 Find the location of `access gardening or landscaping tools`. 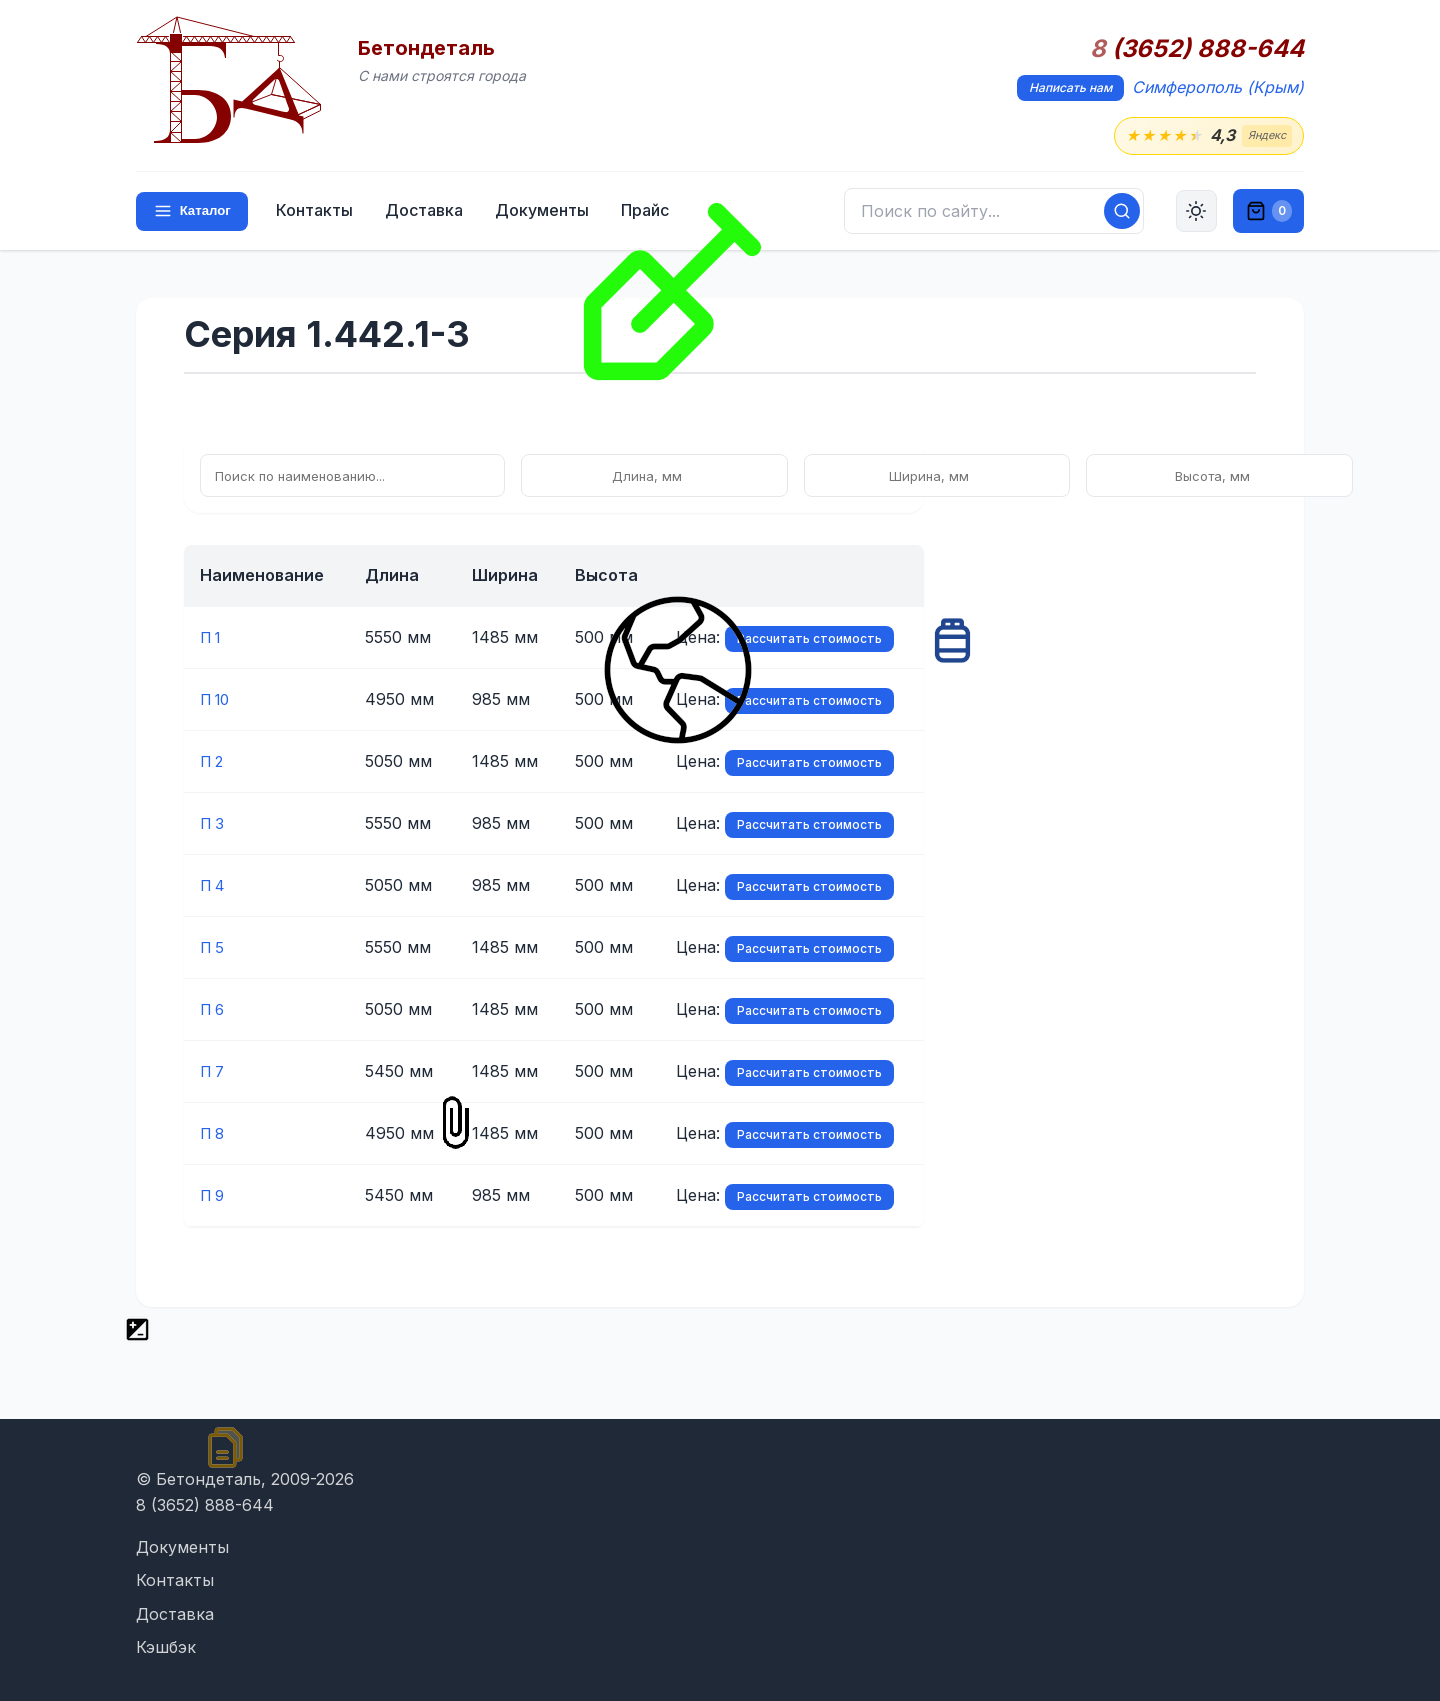

access gardening or landscaping tools is located at coordinates (669, 294).